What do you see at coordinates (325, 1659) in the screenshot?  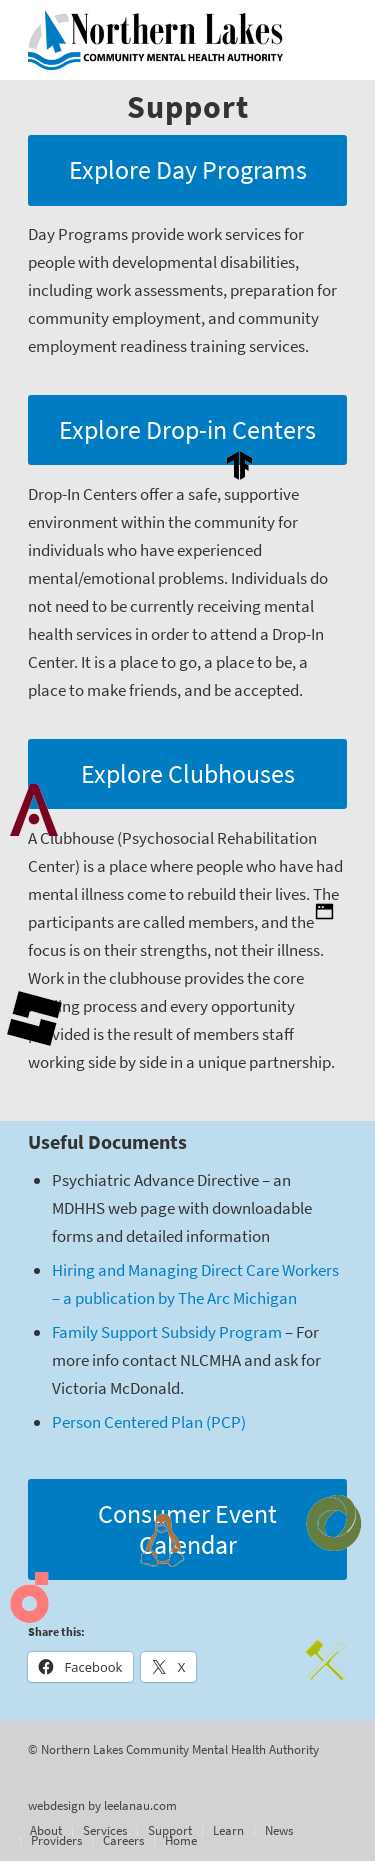 I see `textpattern CMS logo` at bounding box center [325, 1659].